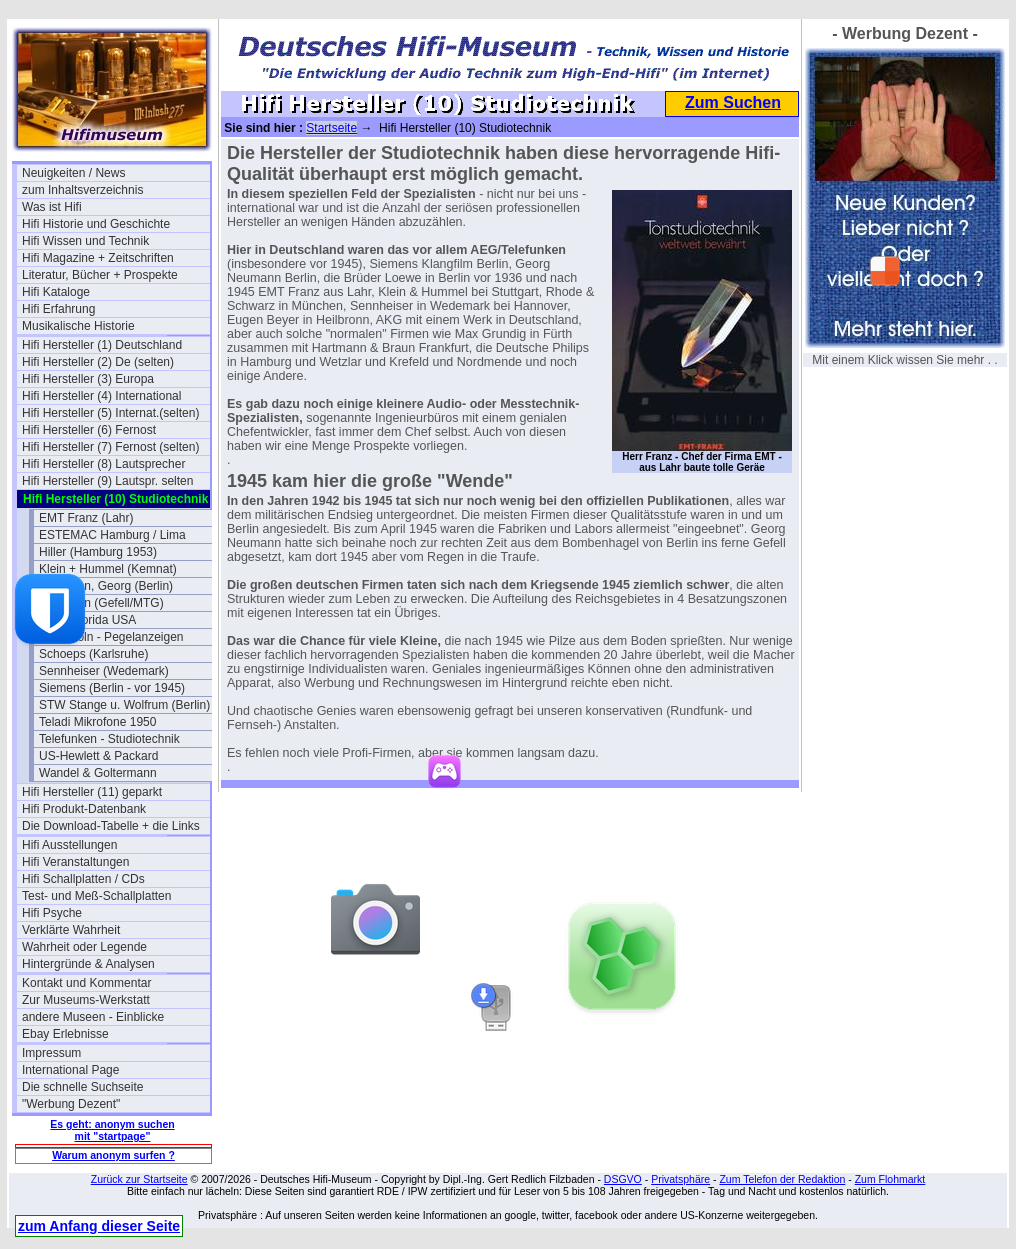  I want to click on switch to the top-left workspace, so click(885, 271).